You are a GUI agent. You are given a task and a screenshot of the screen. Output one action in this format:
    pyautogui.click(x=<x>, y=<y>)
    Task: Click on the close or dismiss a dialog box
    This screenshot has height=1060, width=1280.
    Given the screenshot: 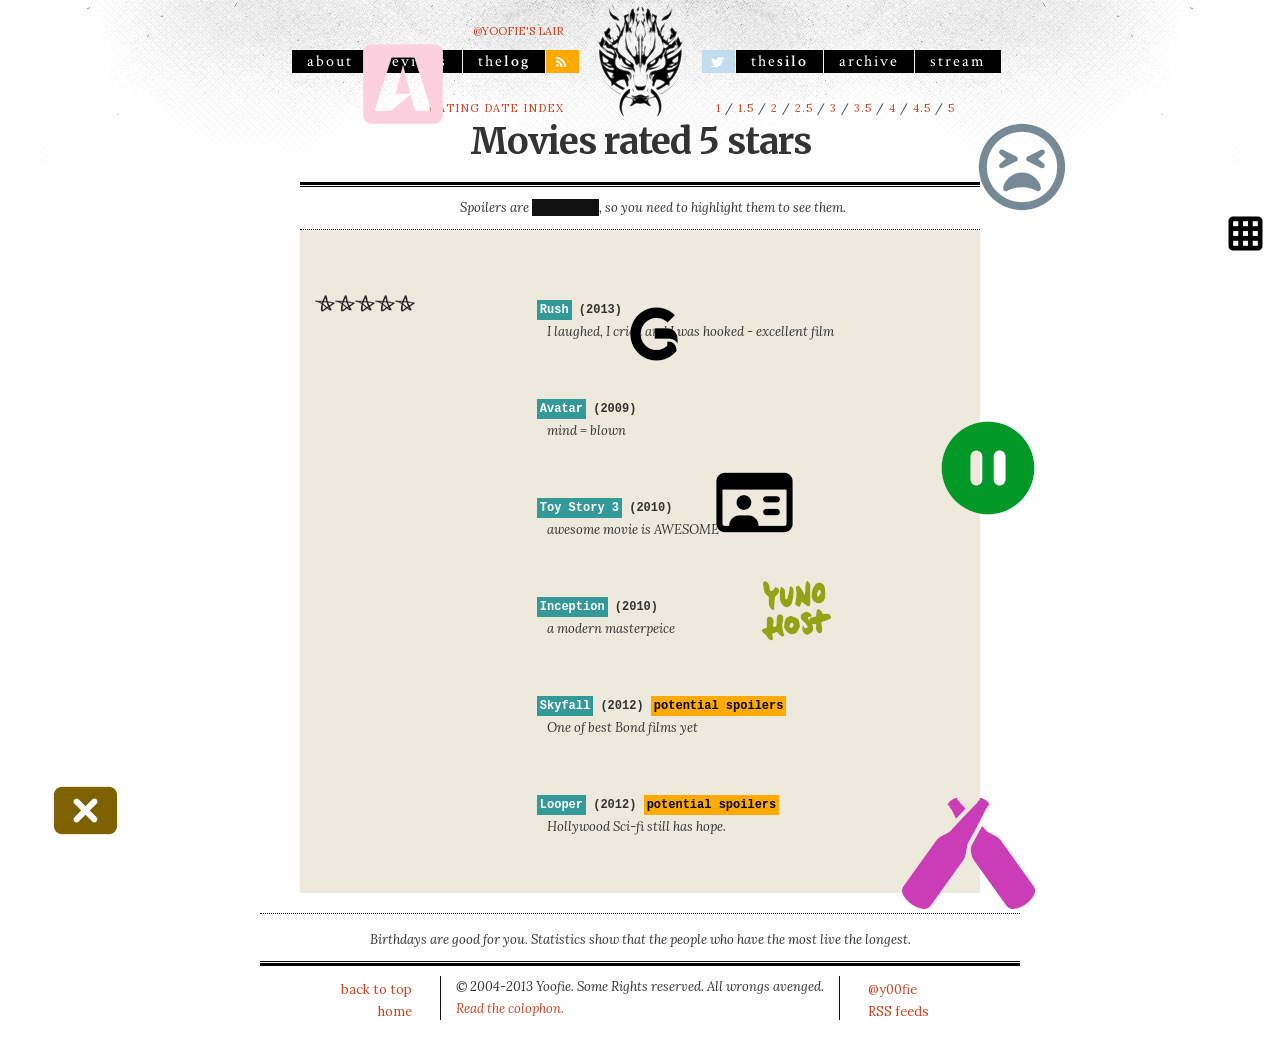 What is the action you would take?
    pyautogui.click(x=85, y=810)
    